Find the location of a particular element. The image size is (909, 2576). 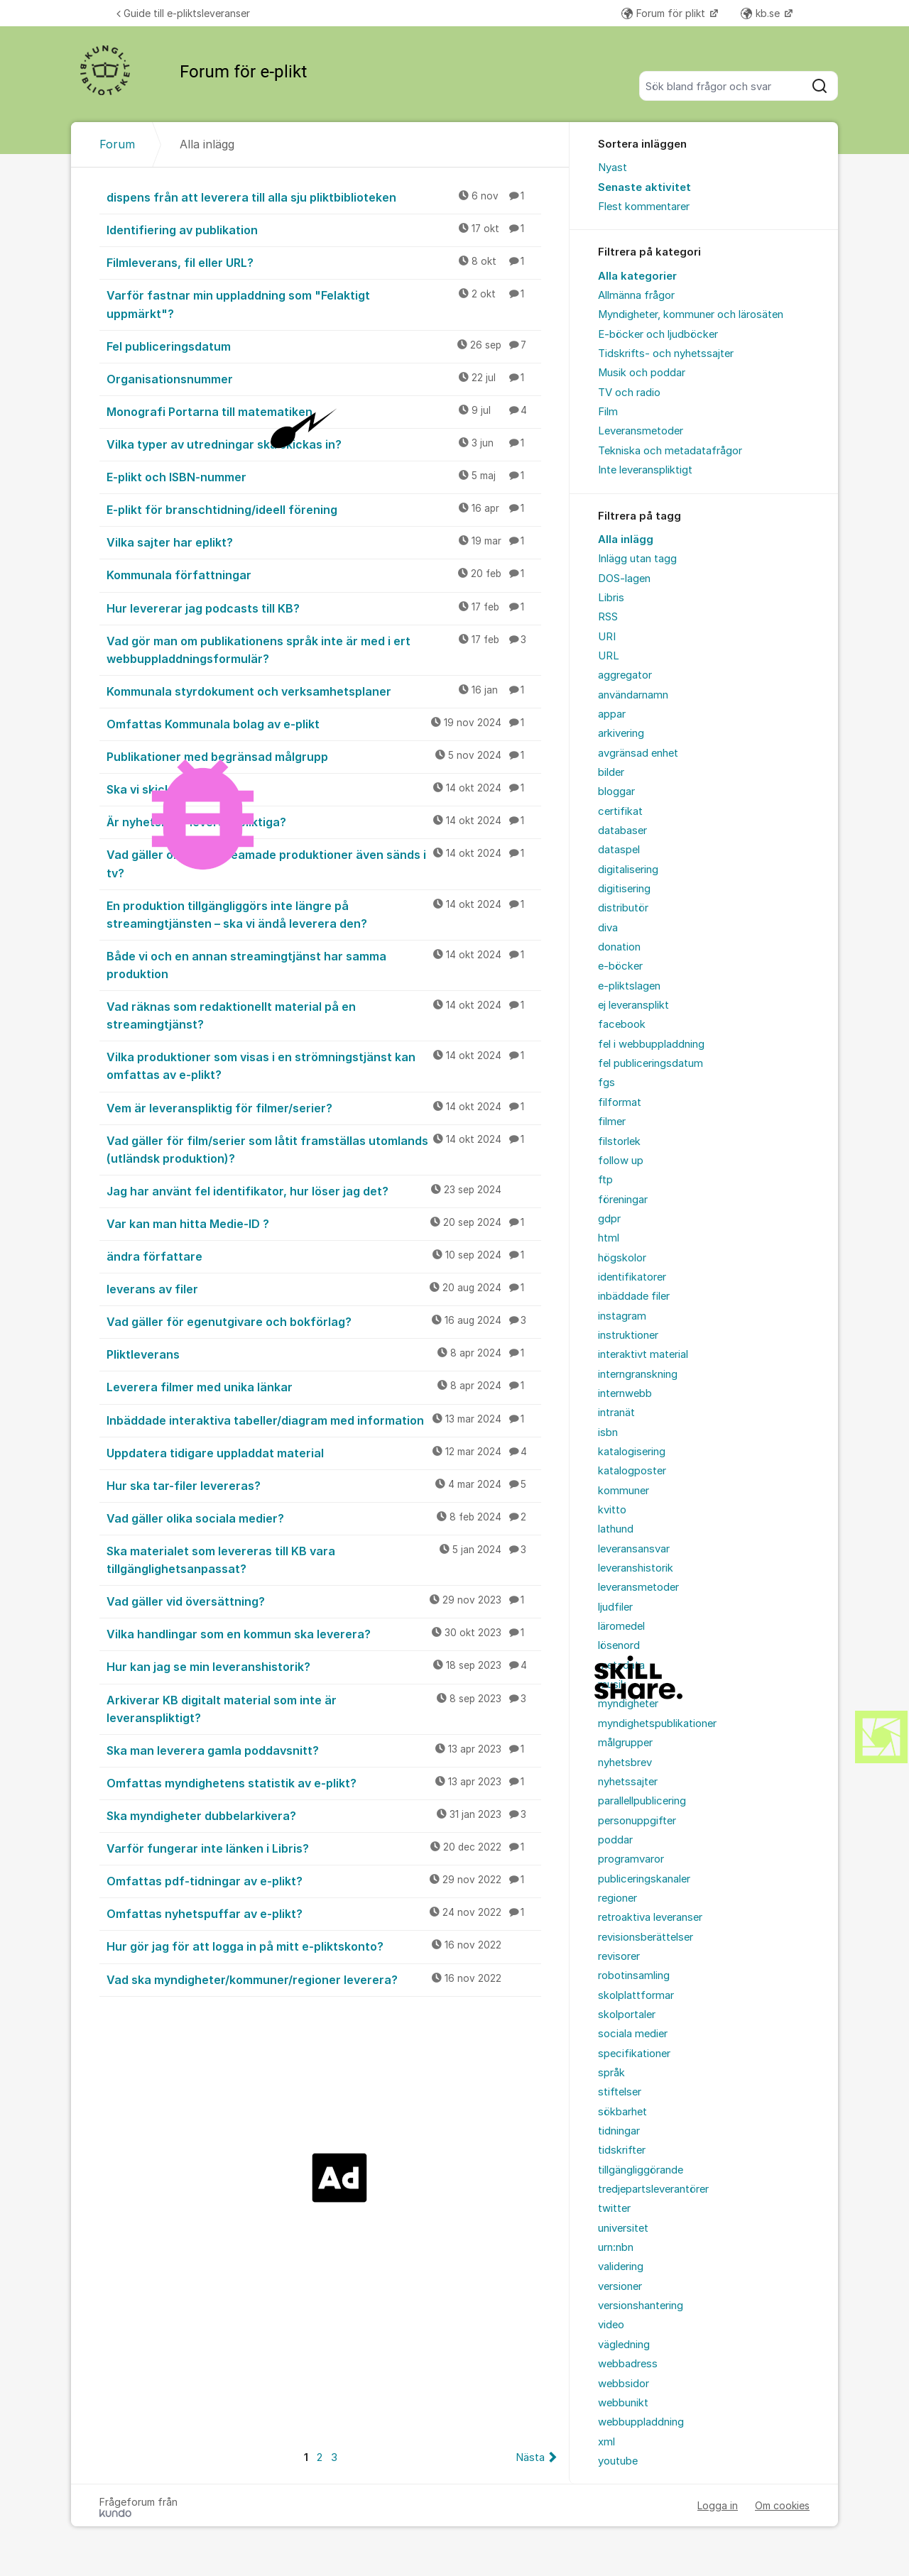

report a bug or software issue is located at coordinates (202, 813).